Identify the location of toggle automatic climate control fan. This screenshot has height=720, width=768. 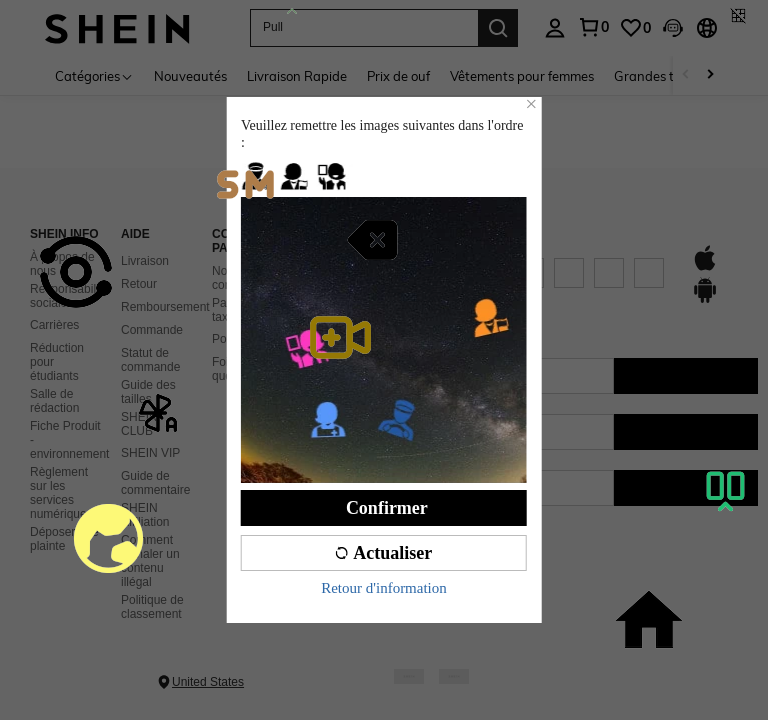
(158, 413).